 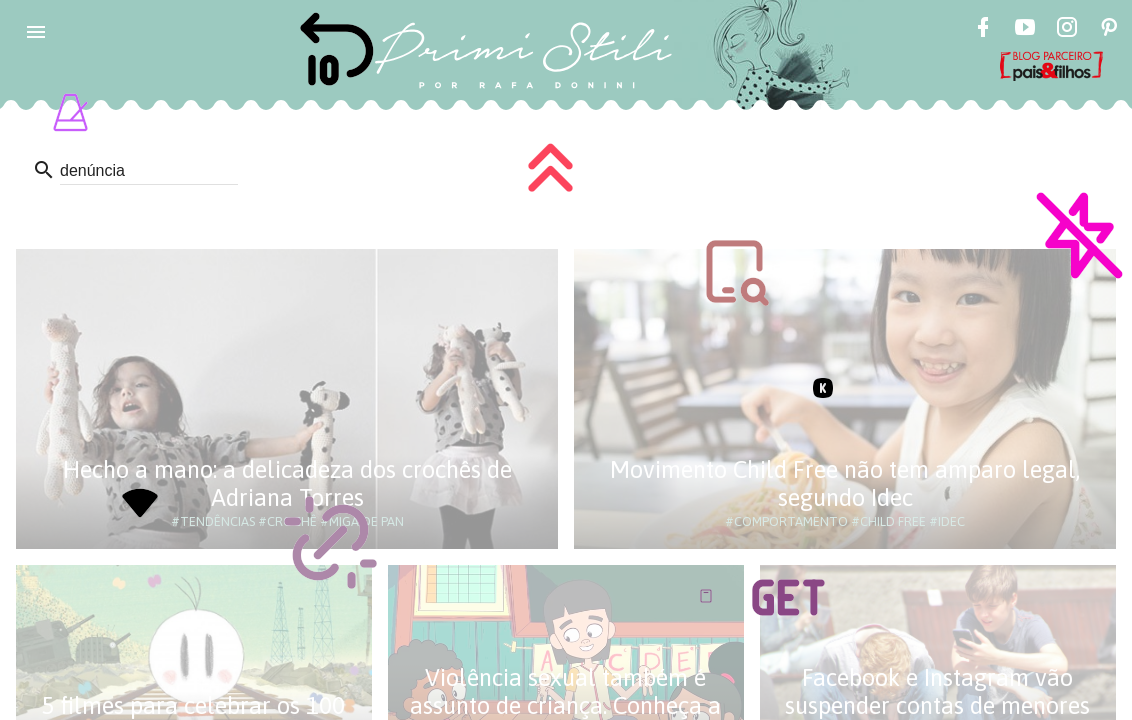 What do you see at coordinates (788, 597) in the screenshot?
I see `indicates an HTTP GET request method` at bounding box center [788, 597].